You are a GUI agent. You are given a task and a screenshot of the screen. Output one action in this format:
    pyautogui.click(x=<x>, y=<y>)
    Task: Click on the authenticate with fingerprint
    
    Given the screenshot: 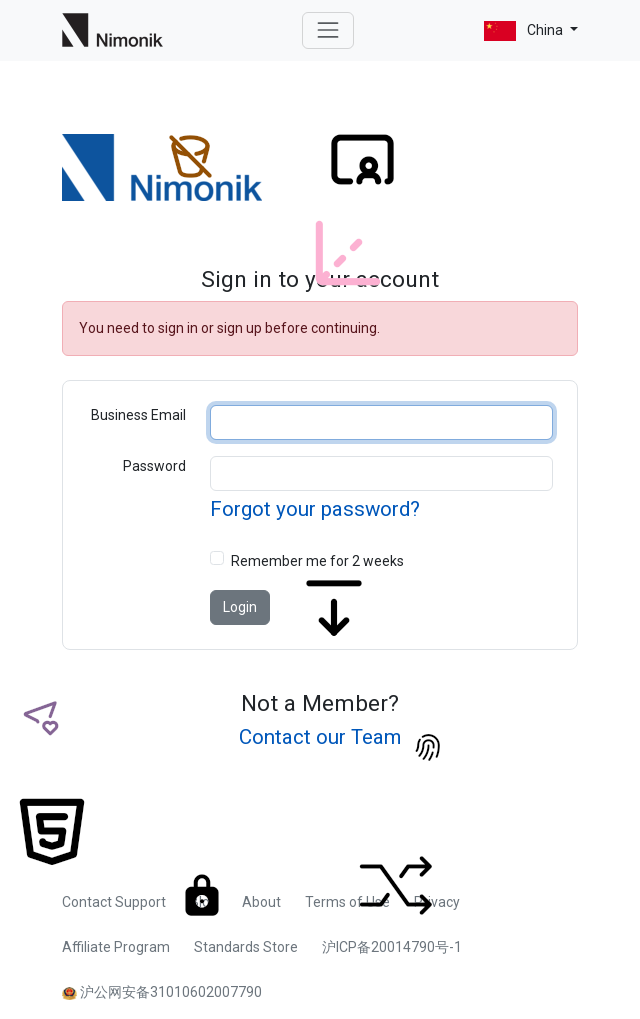 What is the action you would take?
    pyautogui.click(x=428, y=747)
    